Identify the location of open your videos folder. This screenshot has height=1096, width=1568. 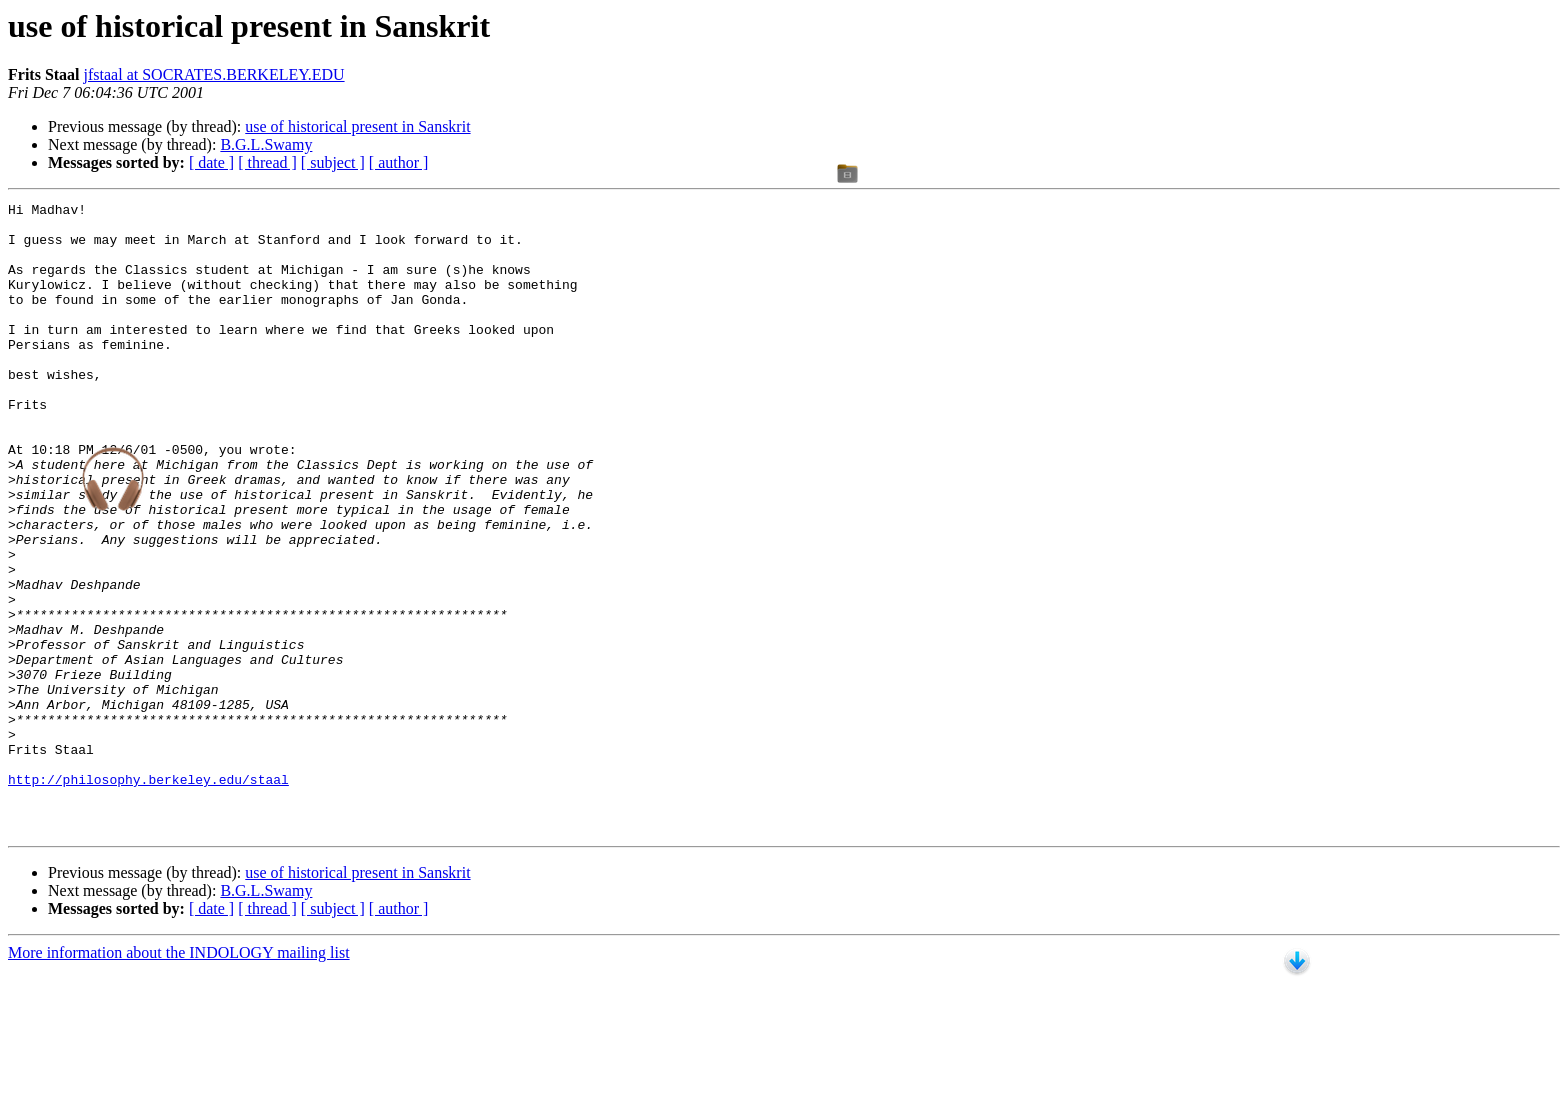
(847, 173).